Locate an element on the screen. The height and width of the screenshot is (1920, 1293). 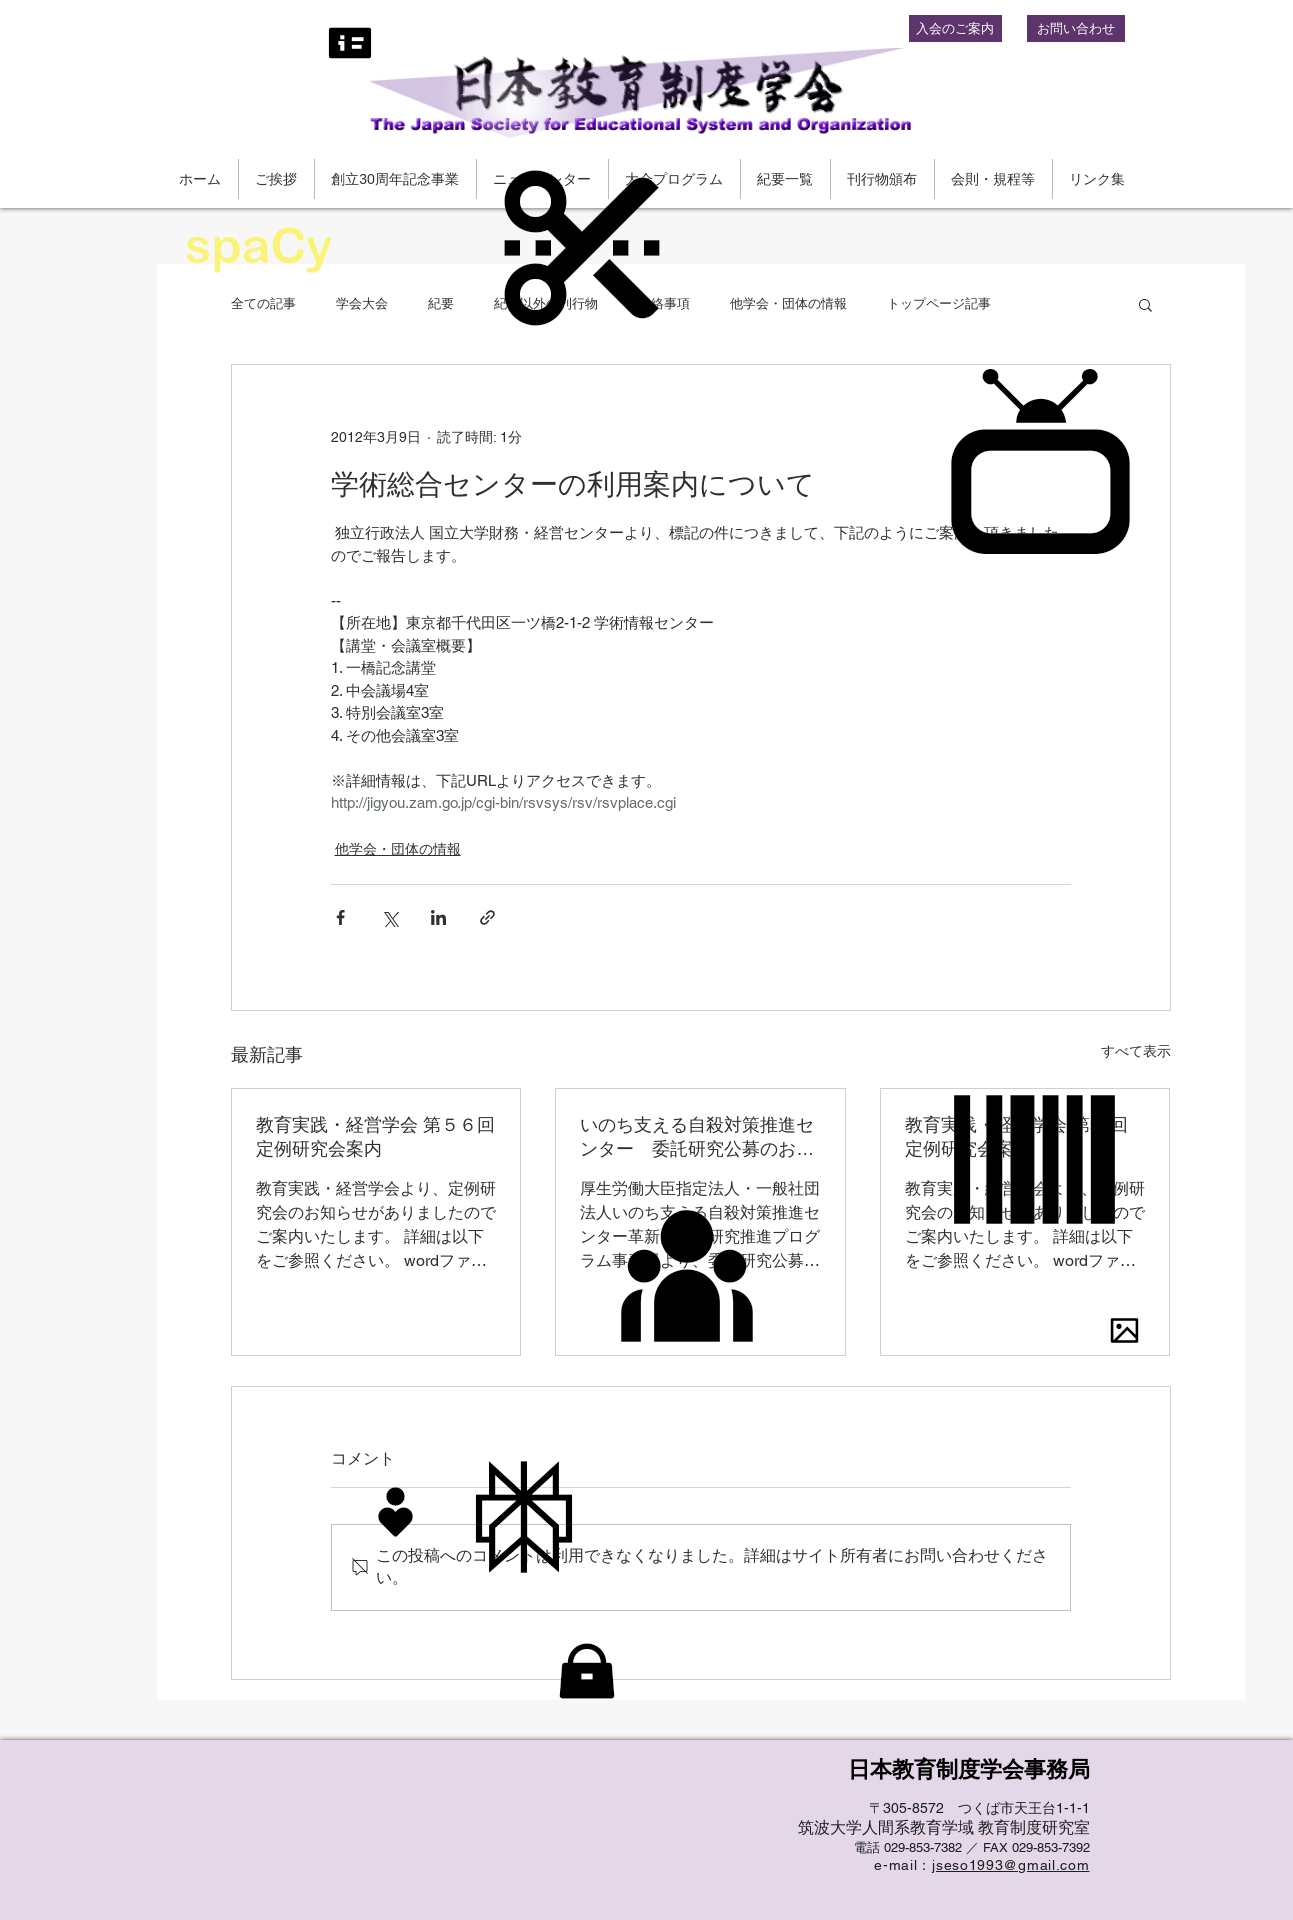
empathize with or show compassion for a user is located at coordinates (395, 1512).